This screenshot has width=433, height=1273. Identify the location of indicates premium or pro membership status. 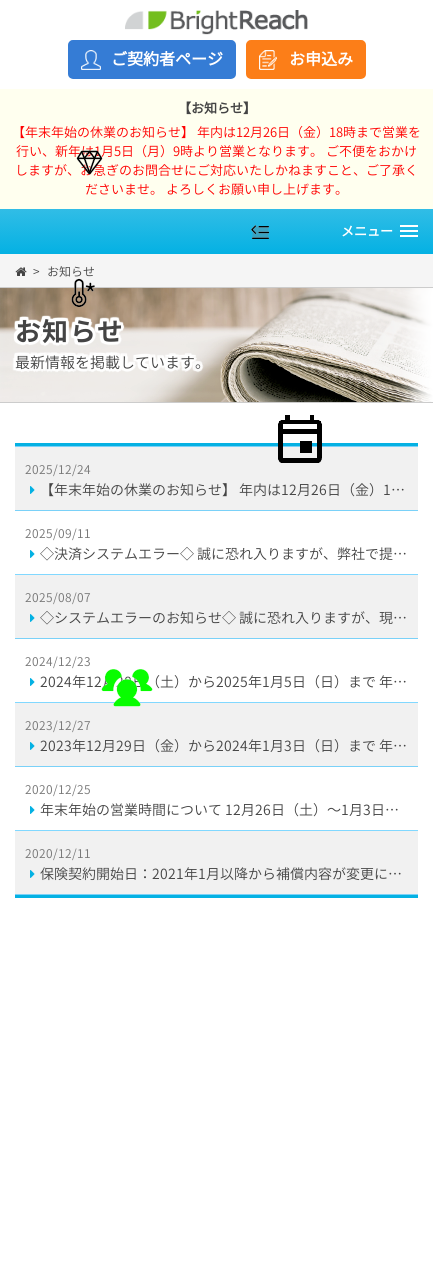
(89, 162).